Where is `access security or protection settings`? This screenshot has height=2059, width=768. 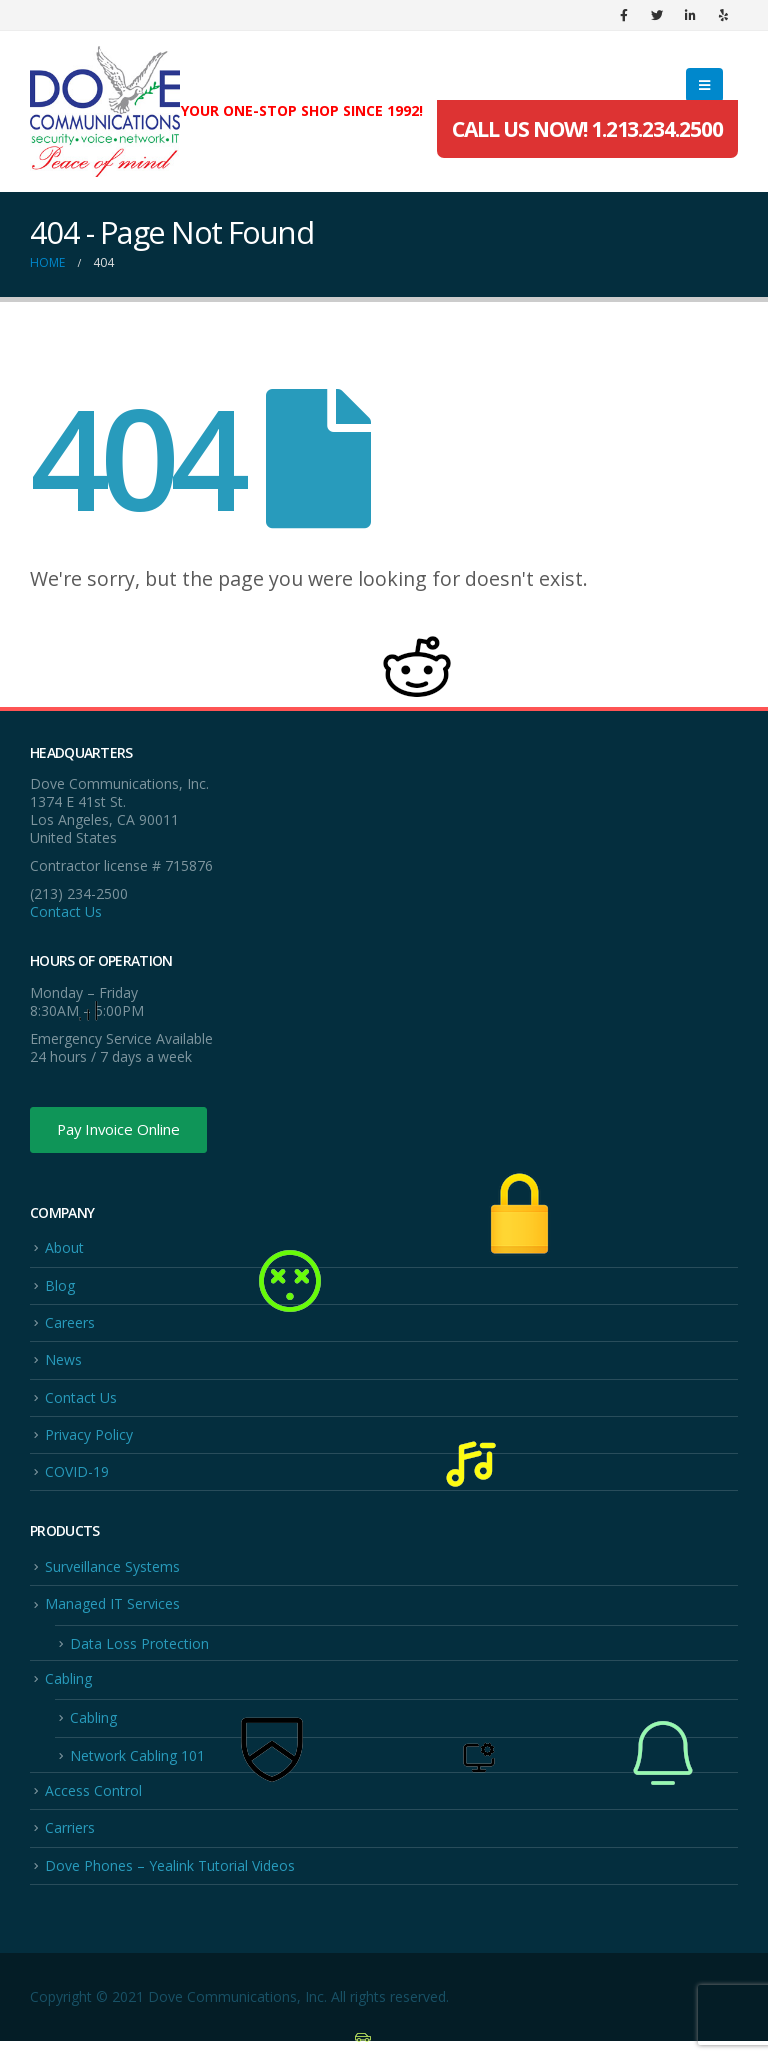 access security or protection settings is located at coordinates (272, 1746).